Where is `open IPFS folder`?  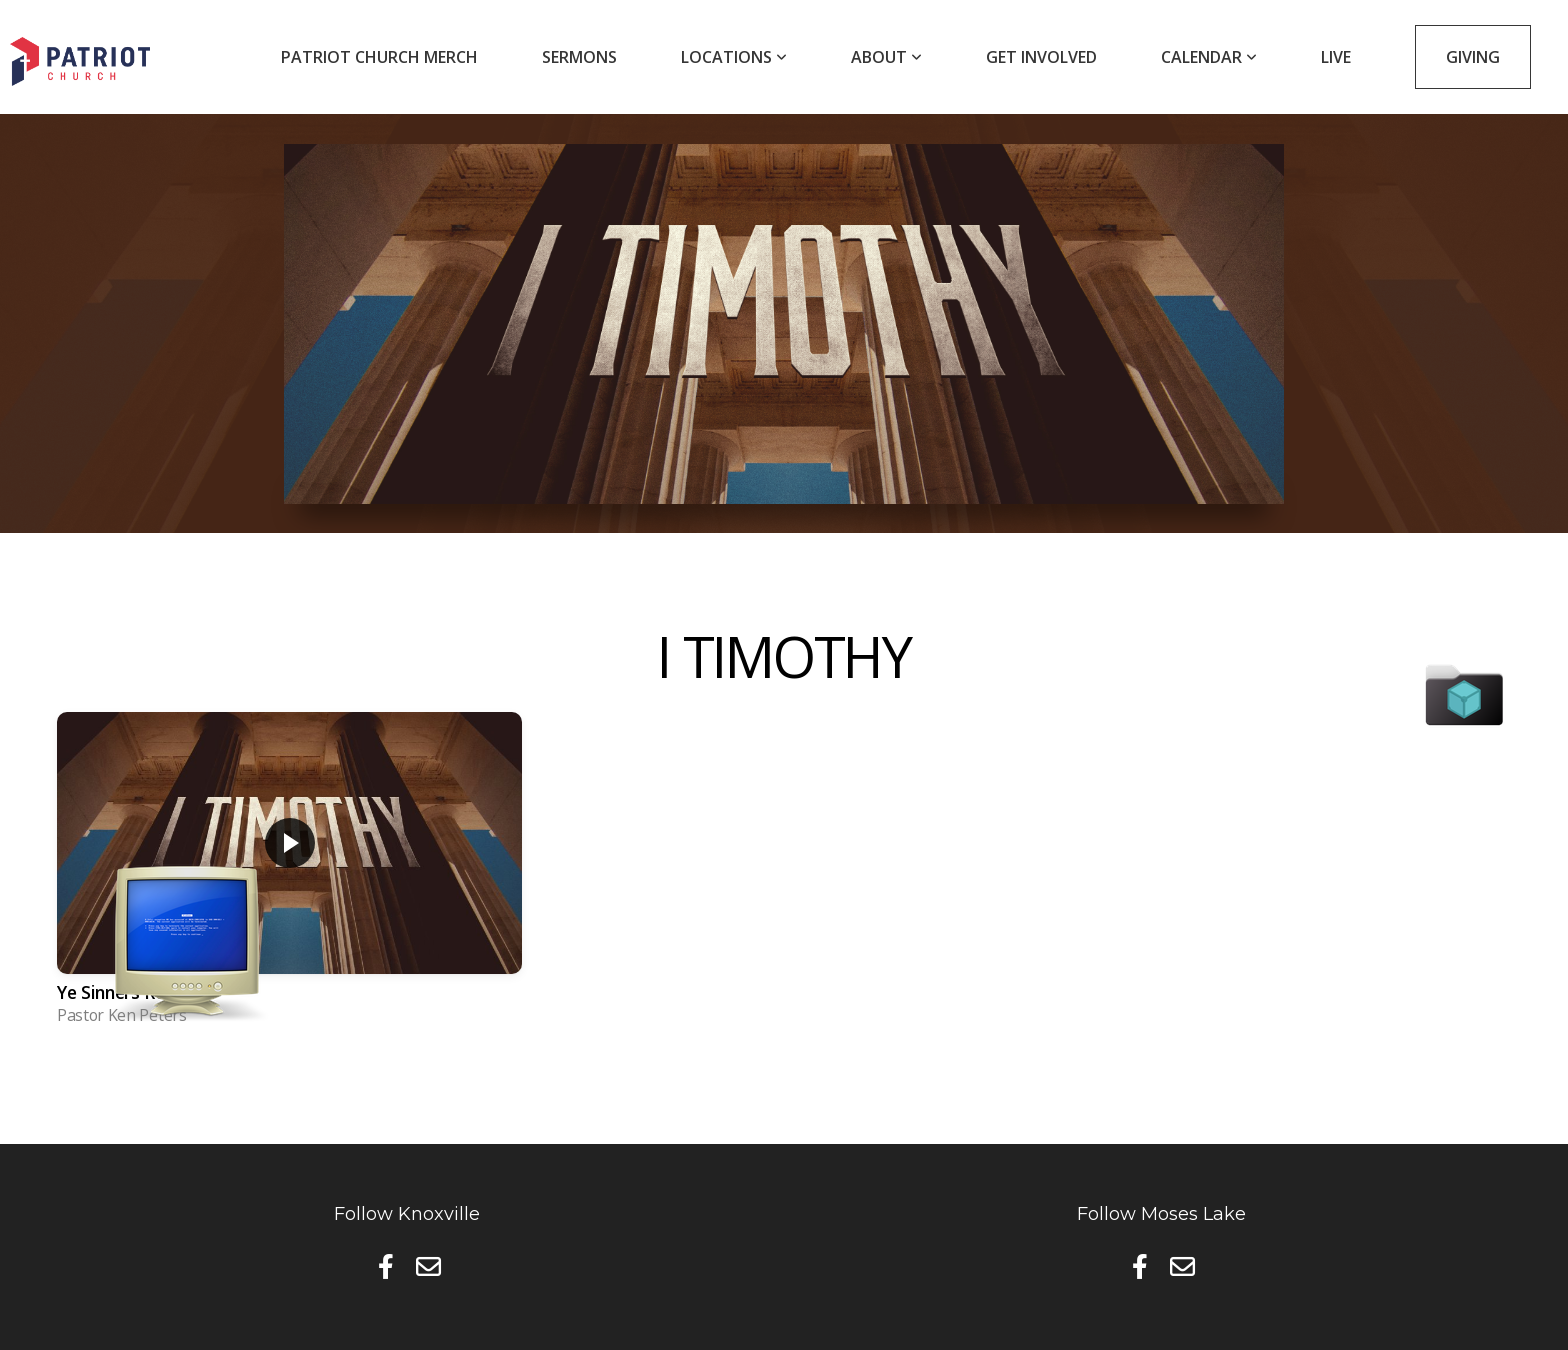 open IPFS folder is located at coordinates (1464, 697).